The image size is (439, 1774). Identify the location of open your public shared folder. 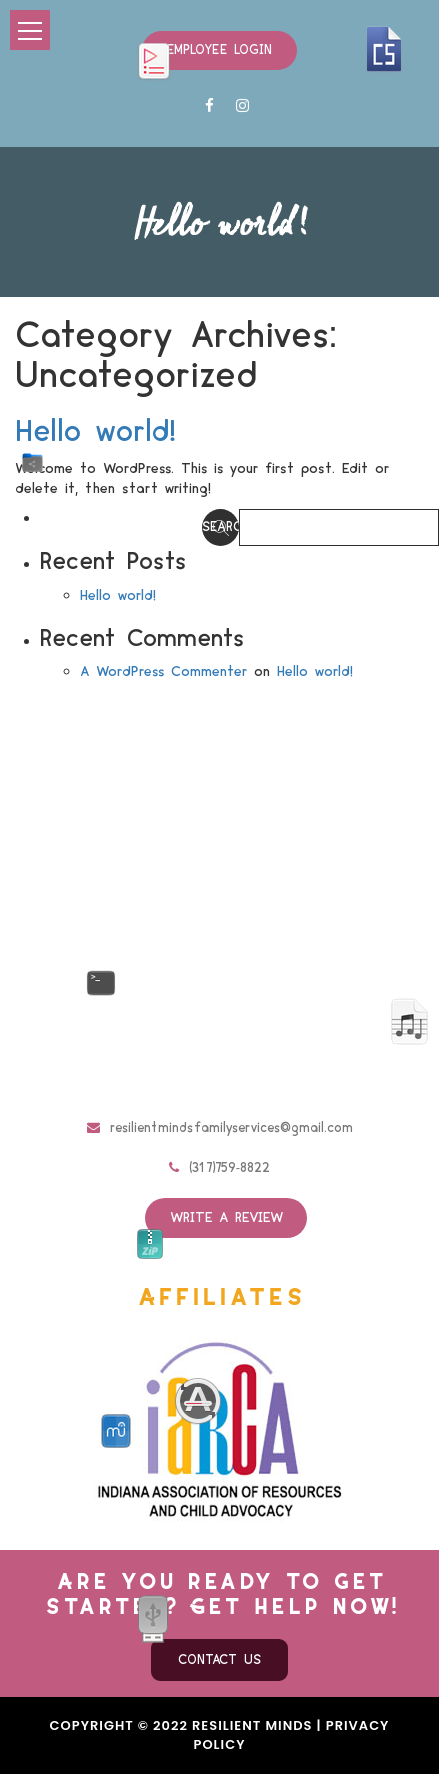
(32, 462).